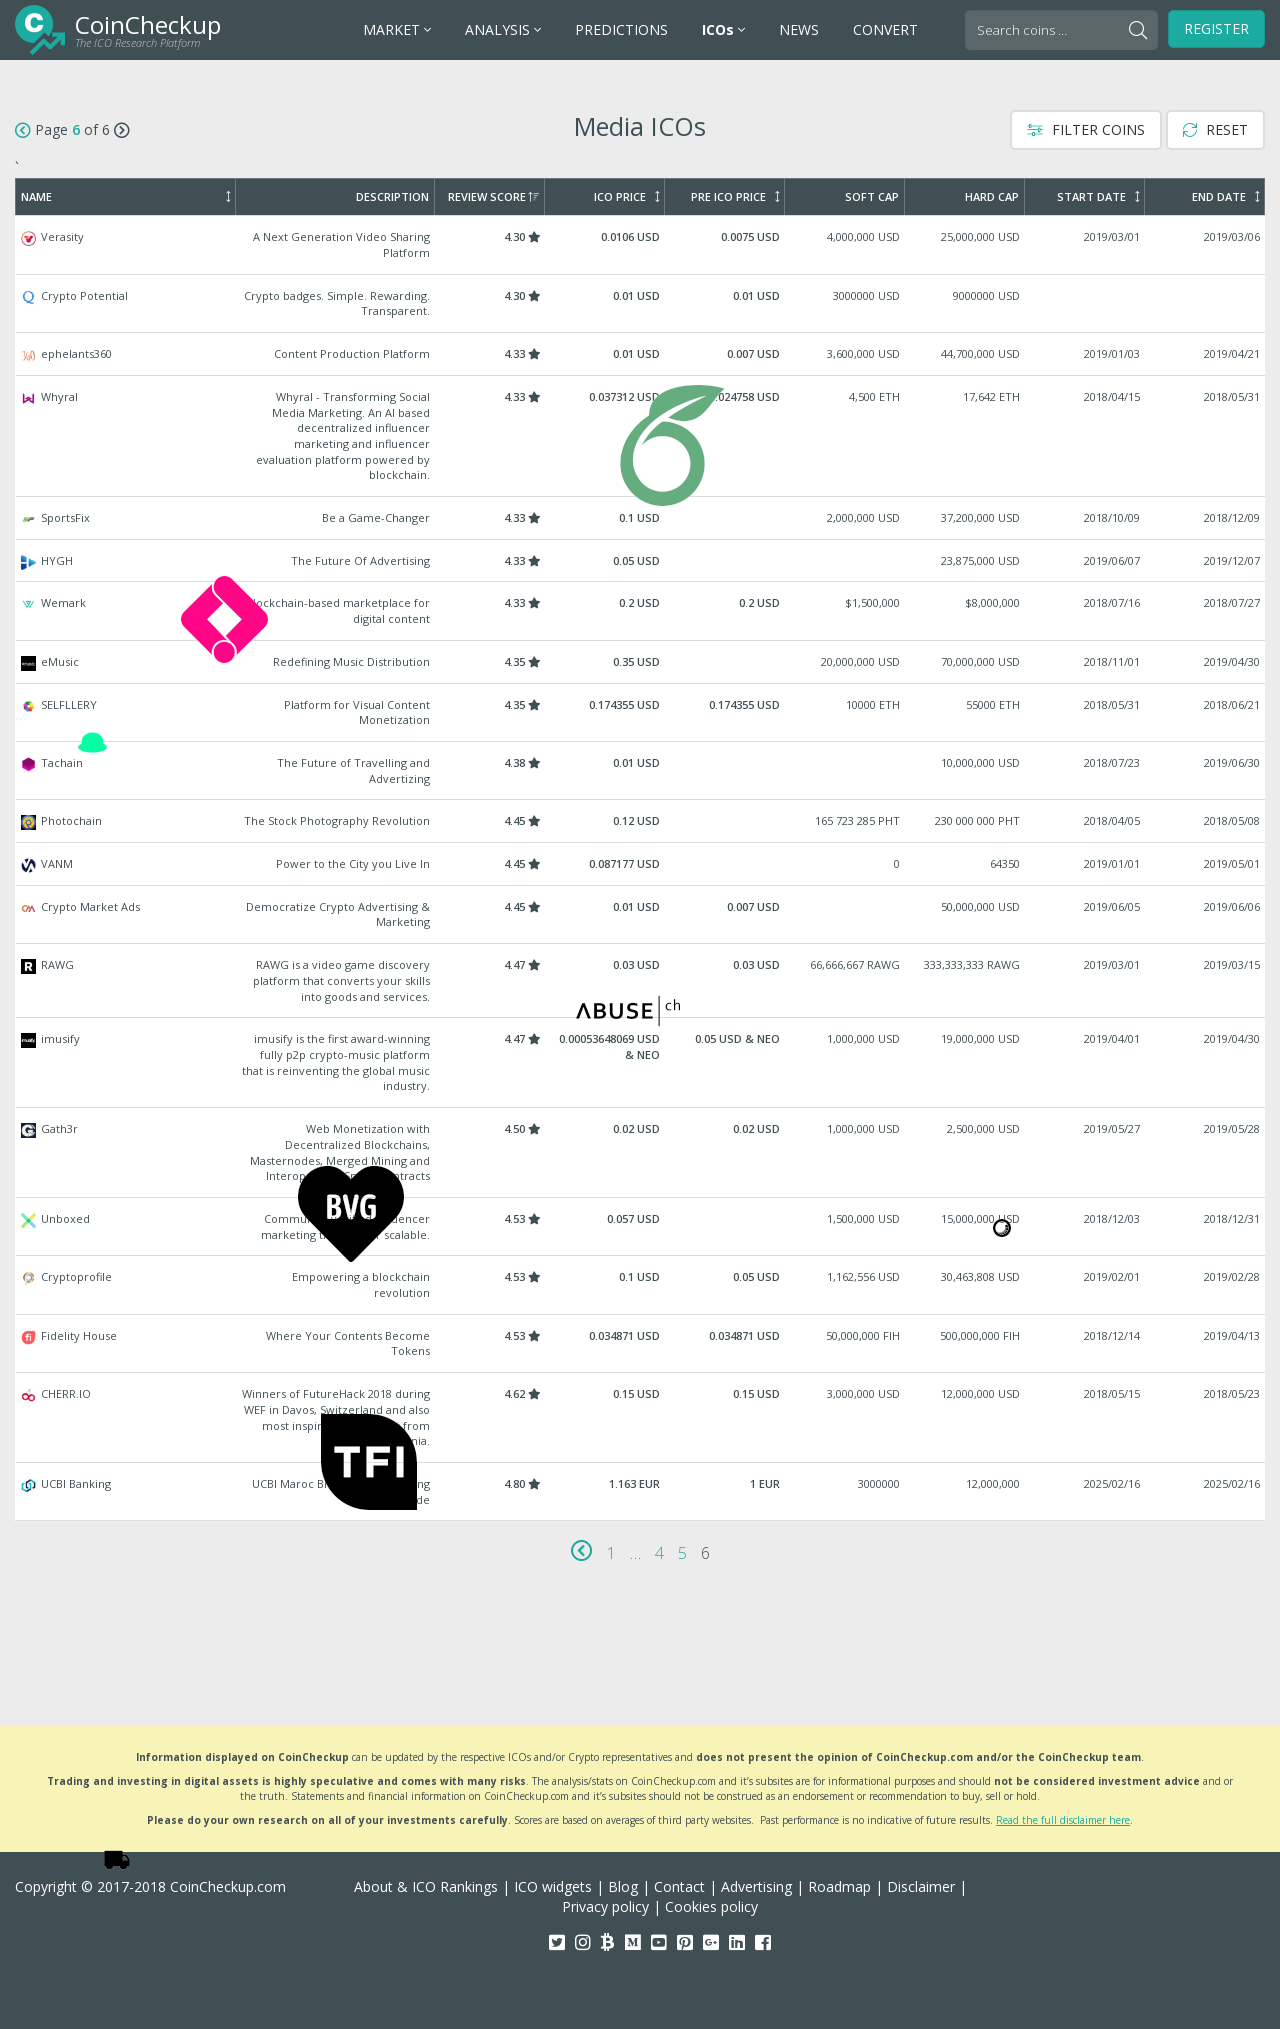  What do you see at coordinates (672, 445) in the screenshot?
I see `open Overleaf LaTeX editor` at bounding box center [672, 445].